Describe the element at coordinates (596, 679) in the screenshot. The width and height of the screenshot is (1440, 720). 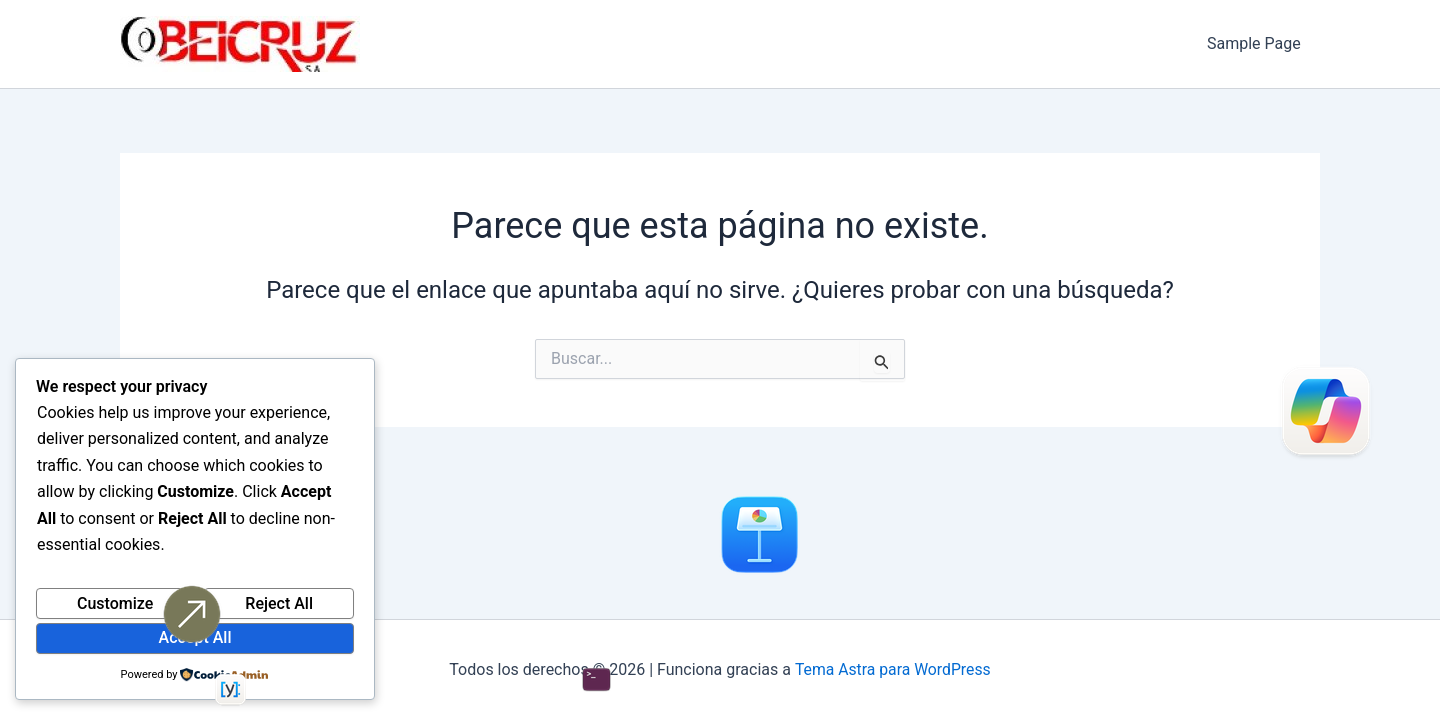
I see `open terminal application` at that location.